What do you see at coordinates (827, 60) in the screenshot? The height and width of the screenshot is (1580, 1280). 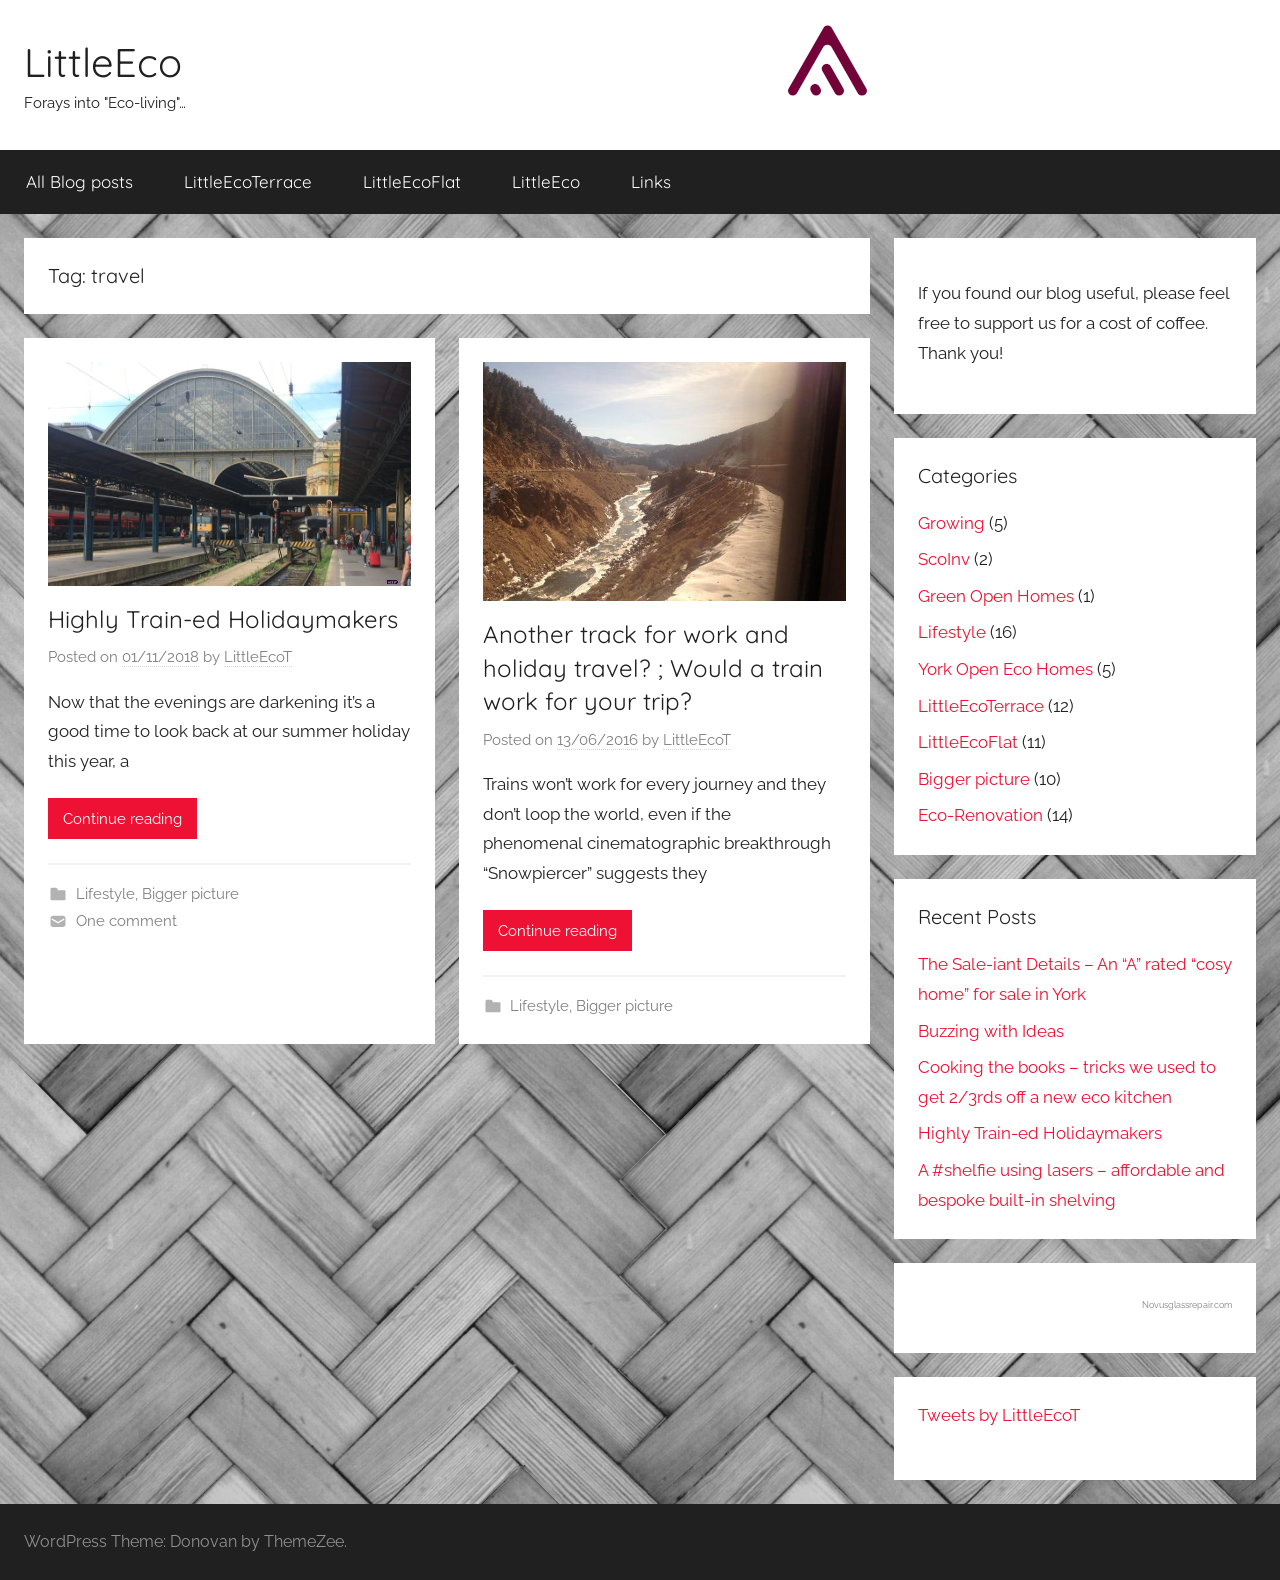 I see `open aegis authenticator app` at bounding box center [827, 60].